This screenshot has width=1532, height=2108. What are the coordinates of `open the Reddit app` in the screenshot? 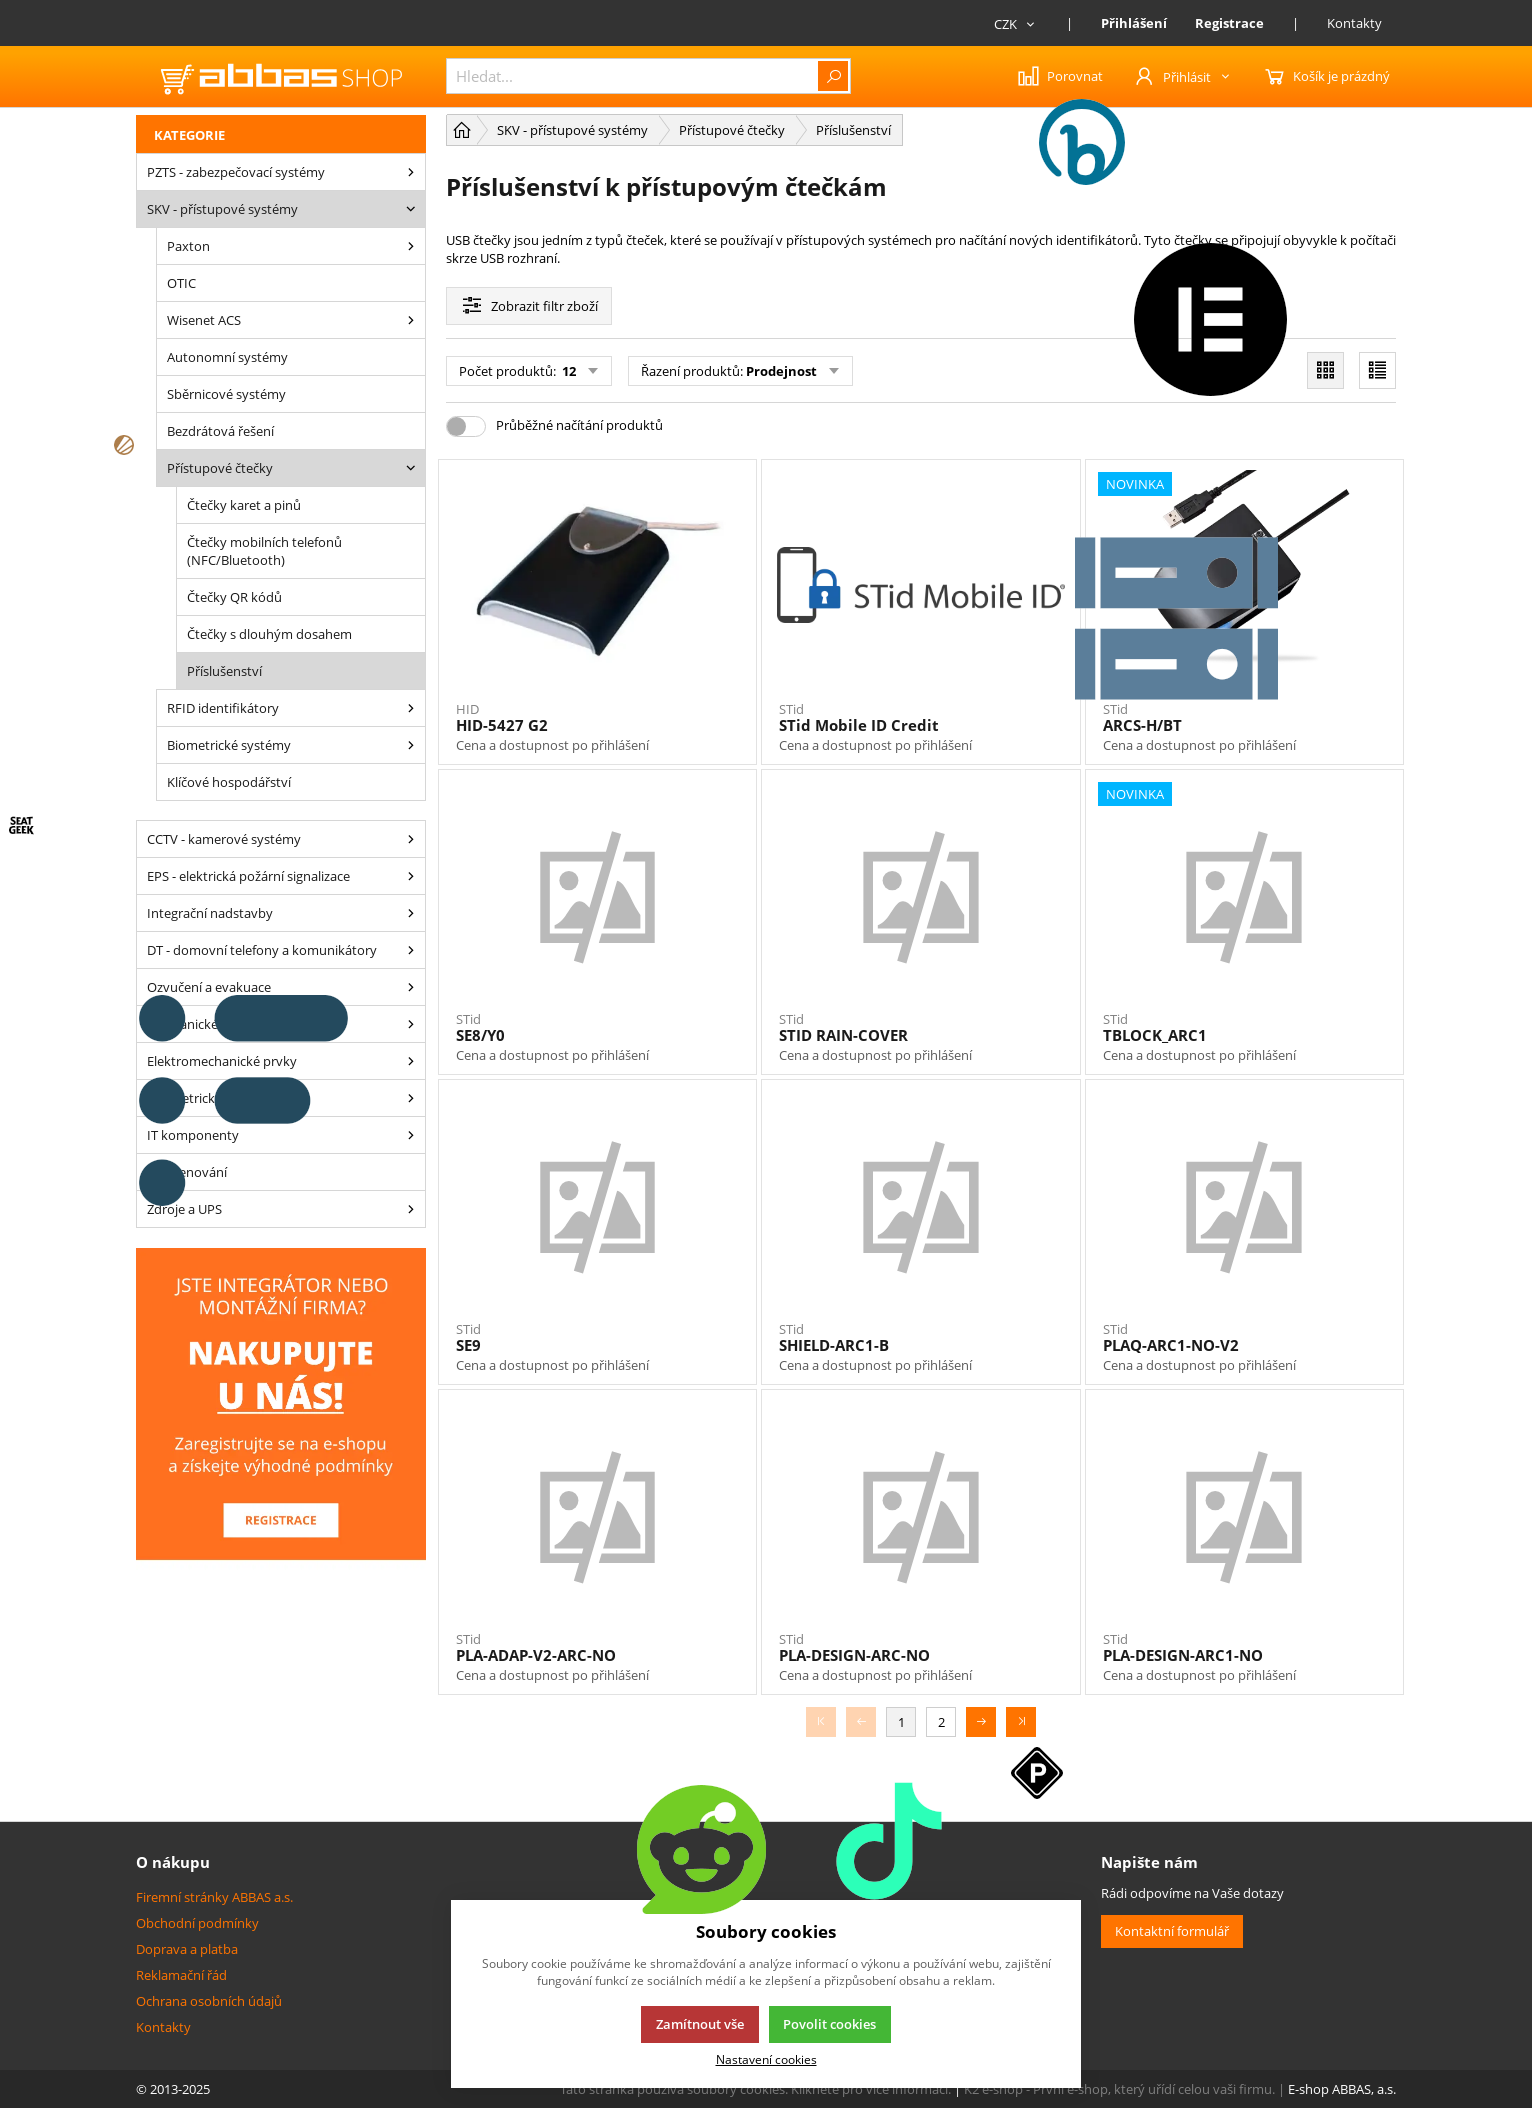 It's located at (701, 1849).